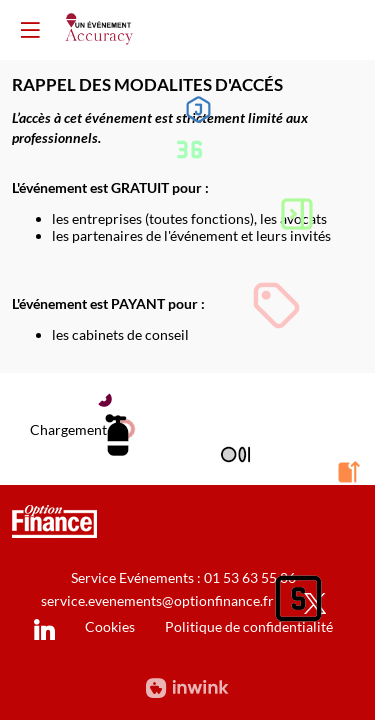 The height and width of the screenshot is (720, 375). Describe the element at coordinates (118, 435) in the screenshot. I see `access scuba diving equipment or gear` at that location.